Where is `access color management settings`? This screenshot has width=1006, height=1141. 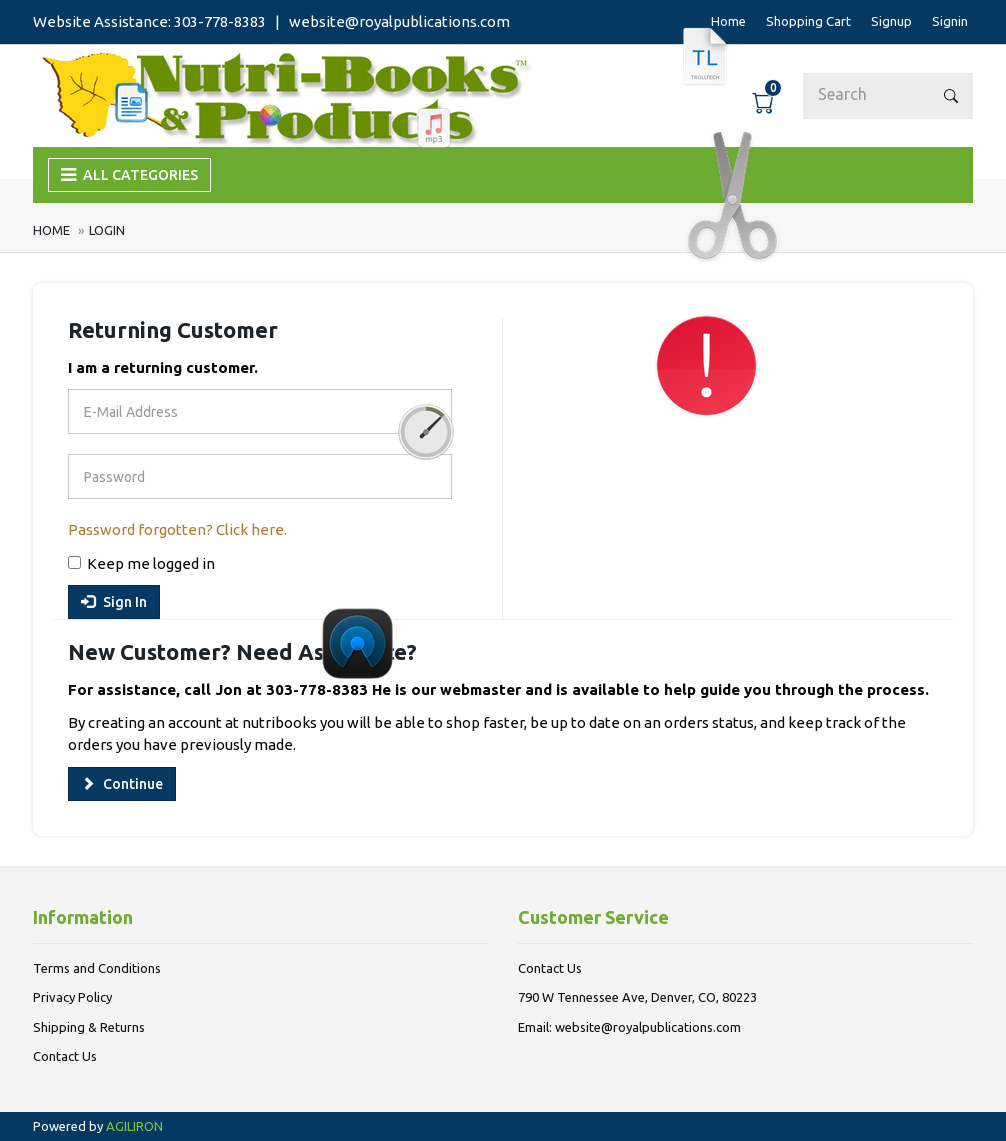 access color management settings is located at coordinates (270, 115).